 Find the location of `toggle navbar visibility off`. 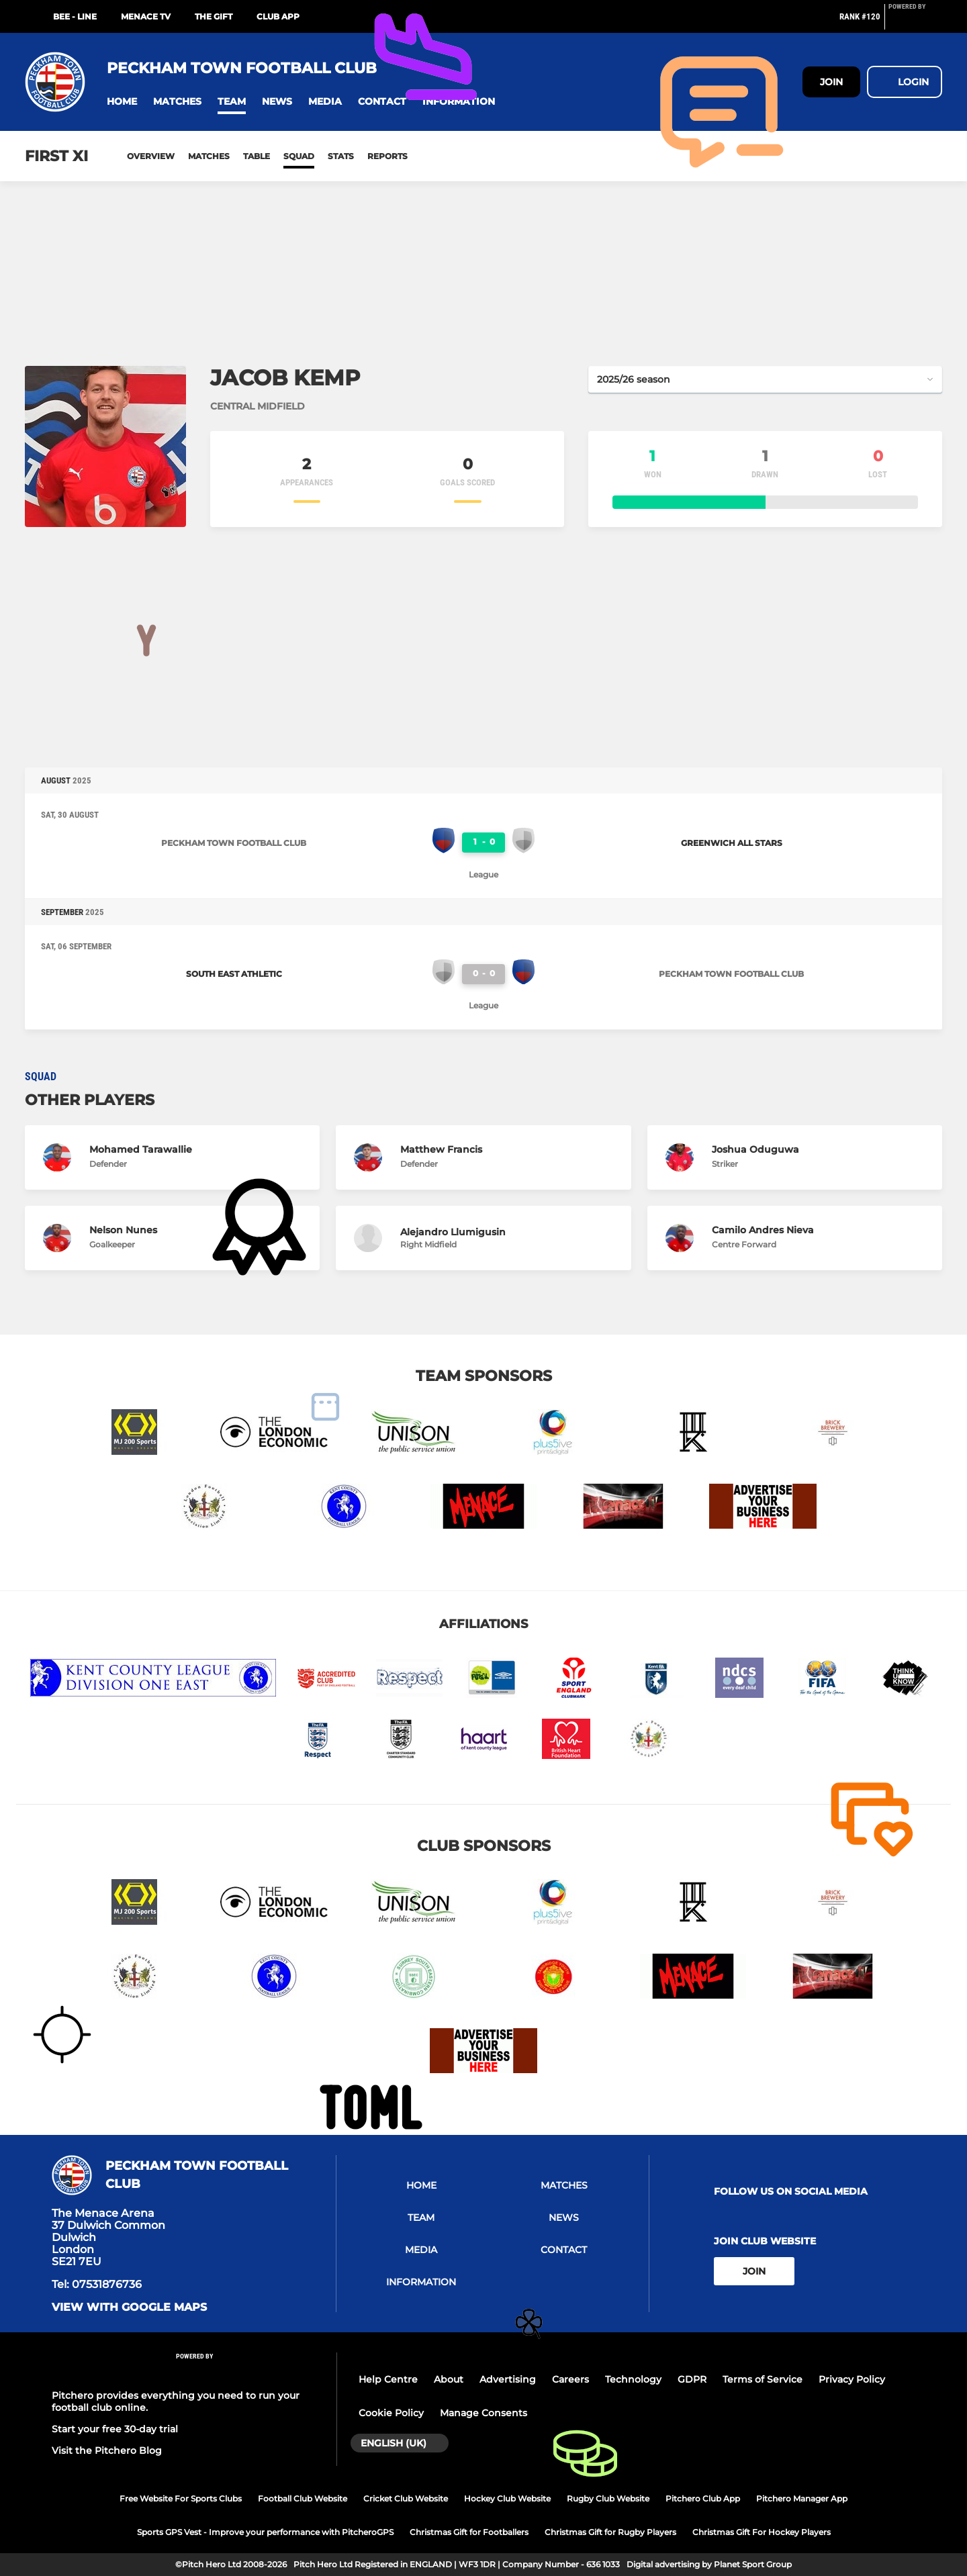

toggle navbar visibility off is located at coordinates (325, 1406).